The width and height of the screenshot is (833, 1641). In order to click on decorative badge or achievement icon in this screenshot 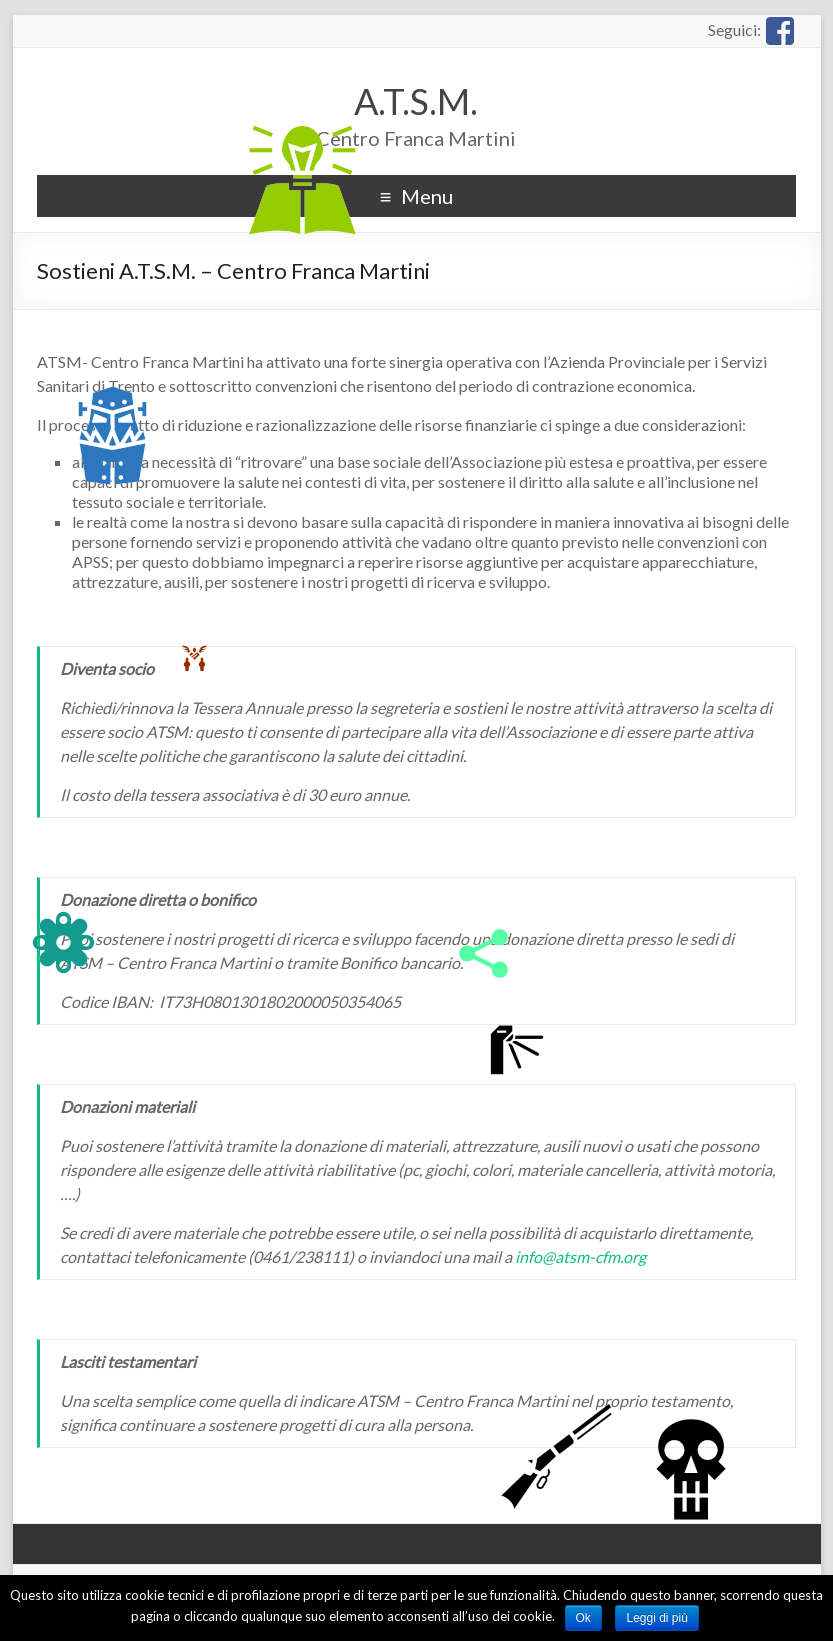, I will do `click(63, 942)`.